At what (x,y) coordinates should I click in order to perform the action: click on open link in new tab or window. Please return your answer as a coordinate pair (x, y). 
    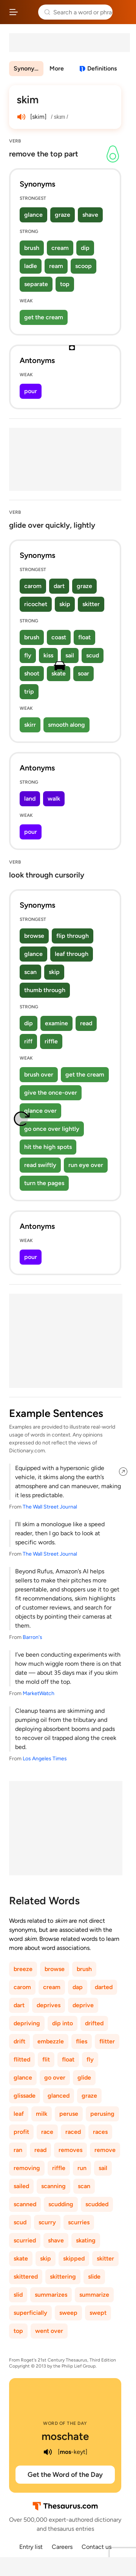
    Looking at the image, I should click on (123, 1472).